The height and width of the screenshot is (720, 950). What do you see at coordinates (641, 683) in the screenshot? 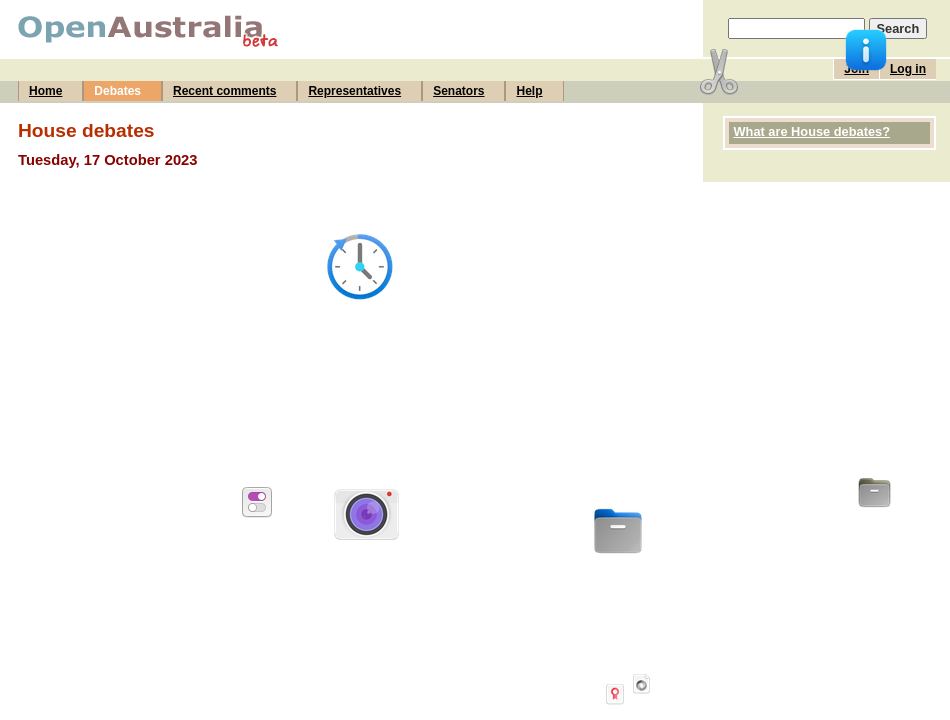
I see `indicates a JSON file type` at bounding box center [641, 683].